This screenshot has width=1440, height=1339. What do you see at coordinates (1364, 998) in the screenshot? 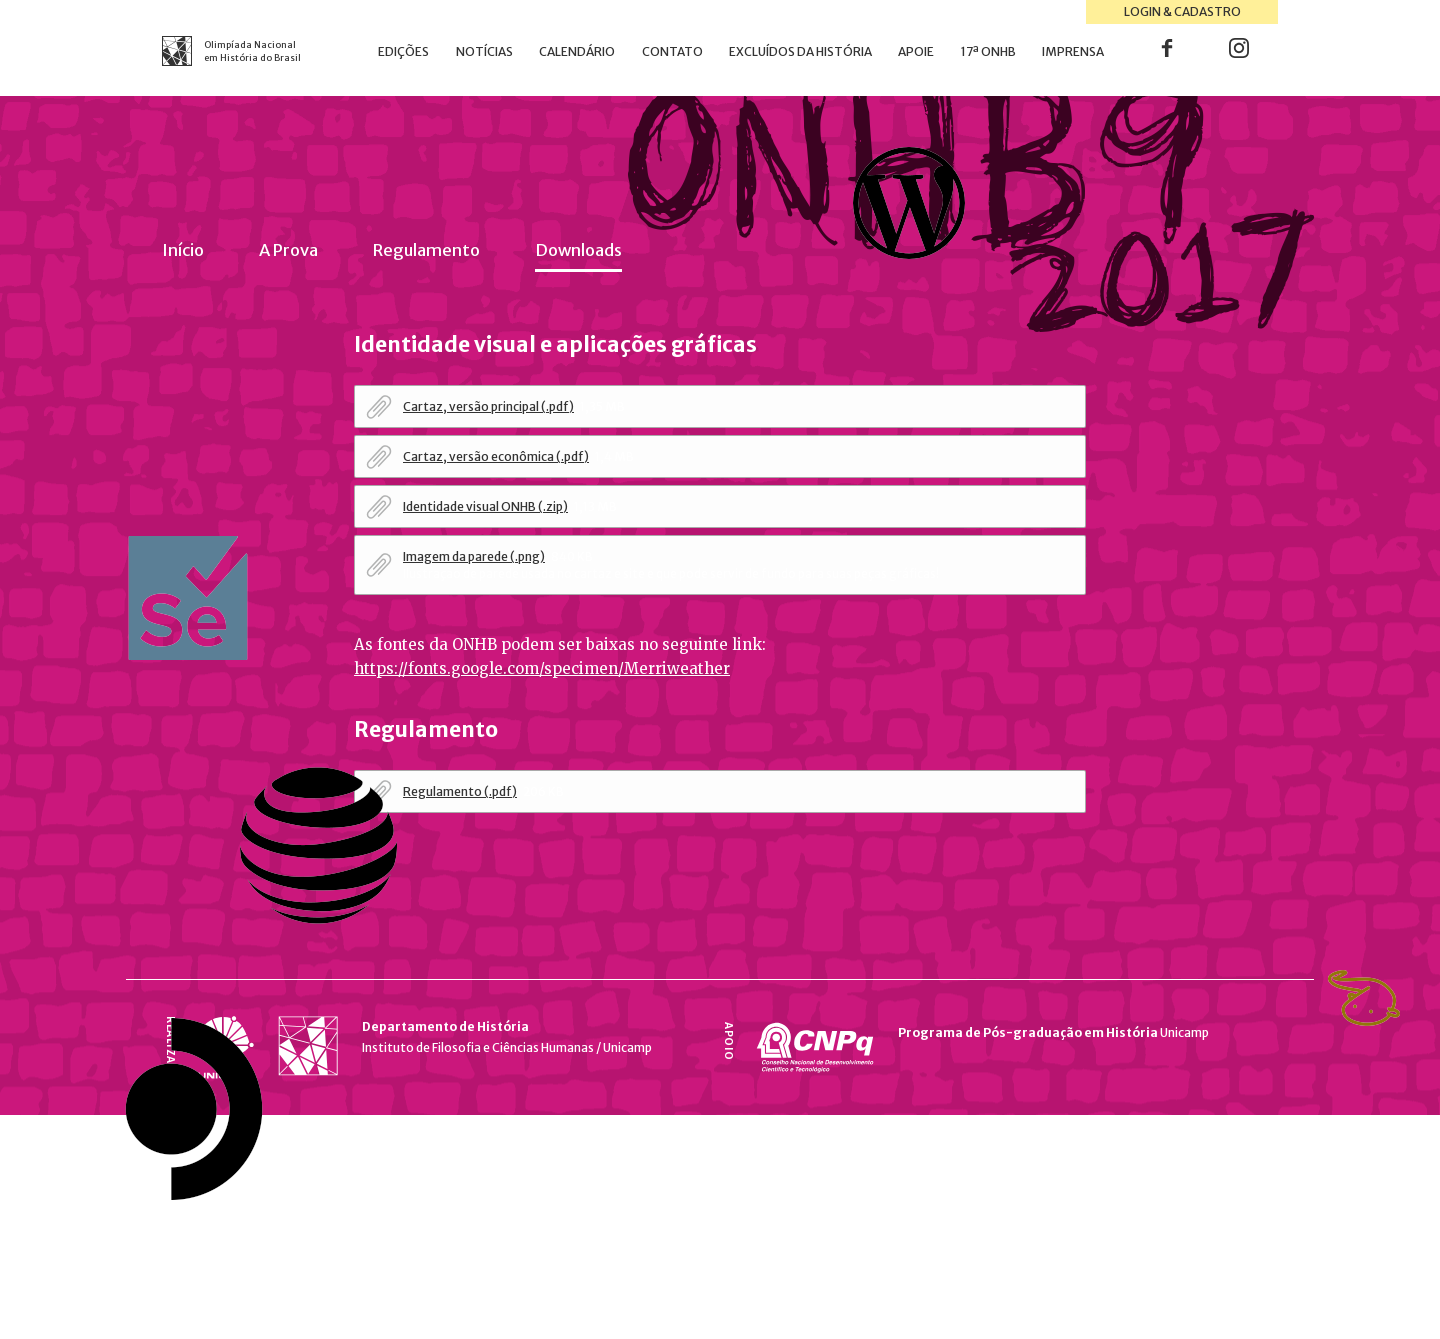
I see `support creators on afdian` at bounding box center [1364, 998].